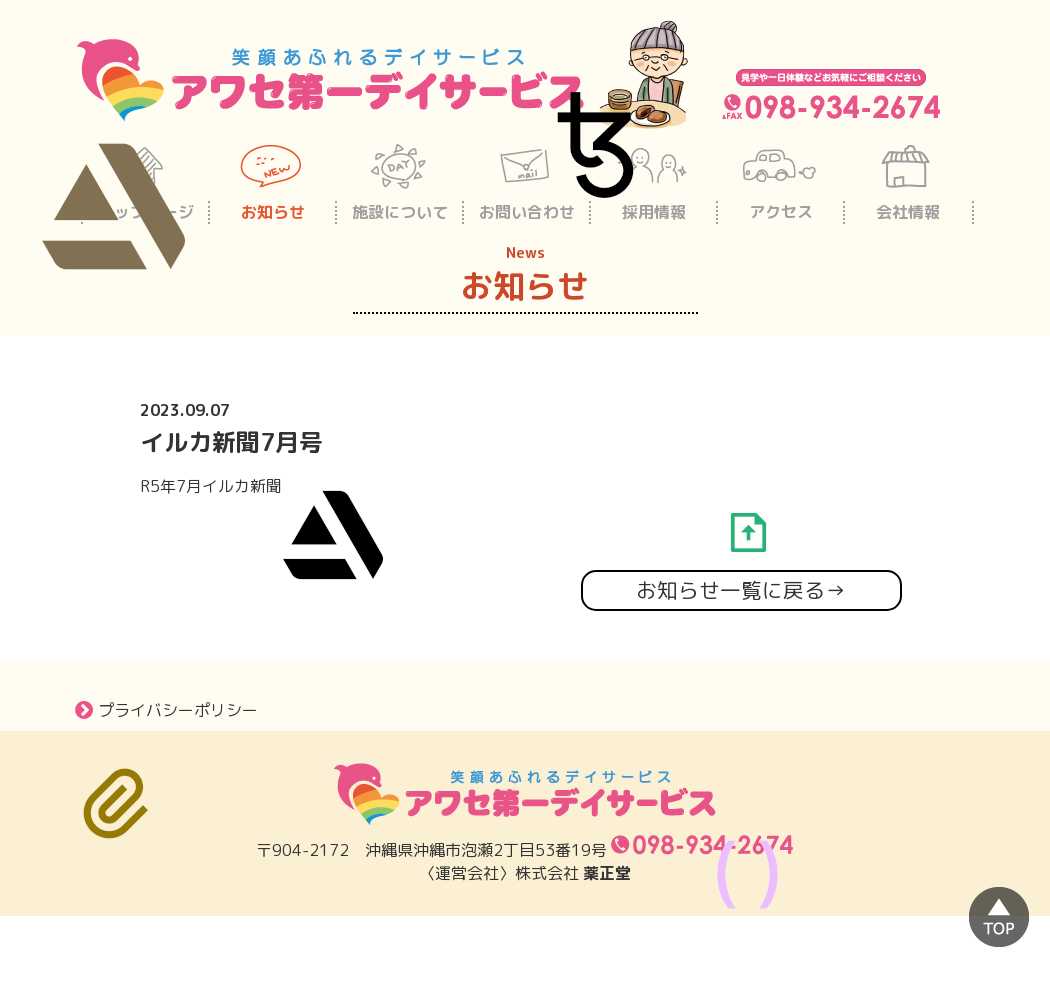 This screenshot has width=1050, height=997. What do you see at coordinates (333, 535) in the screenshot?
I see `visit artstation profile or portfolio` at bounding box center [333, 535].